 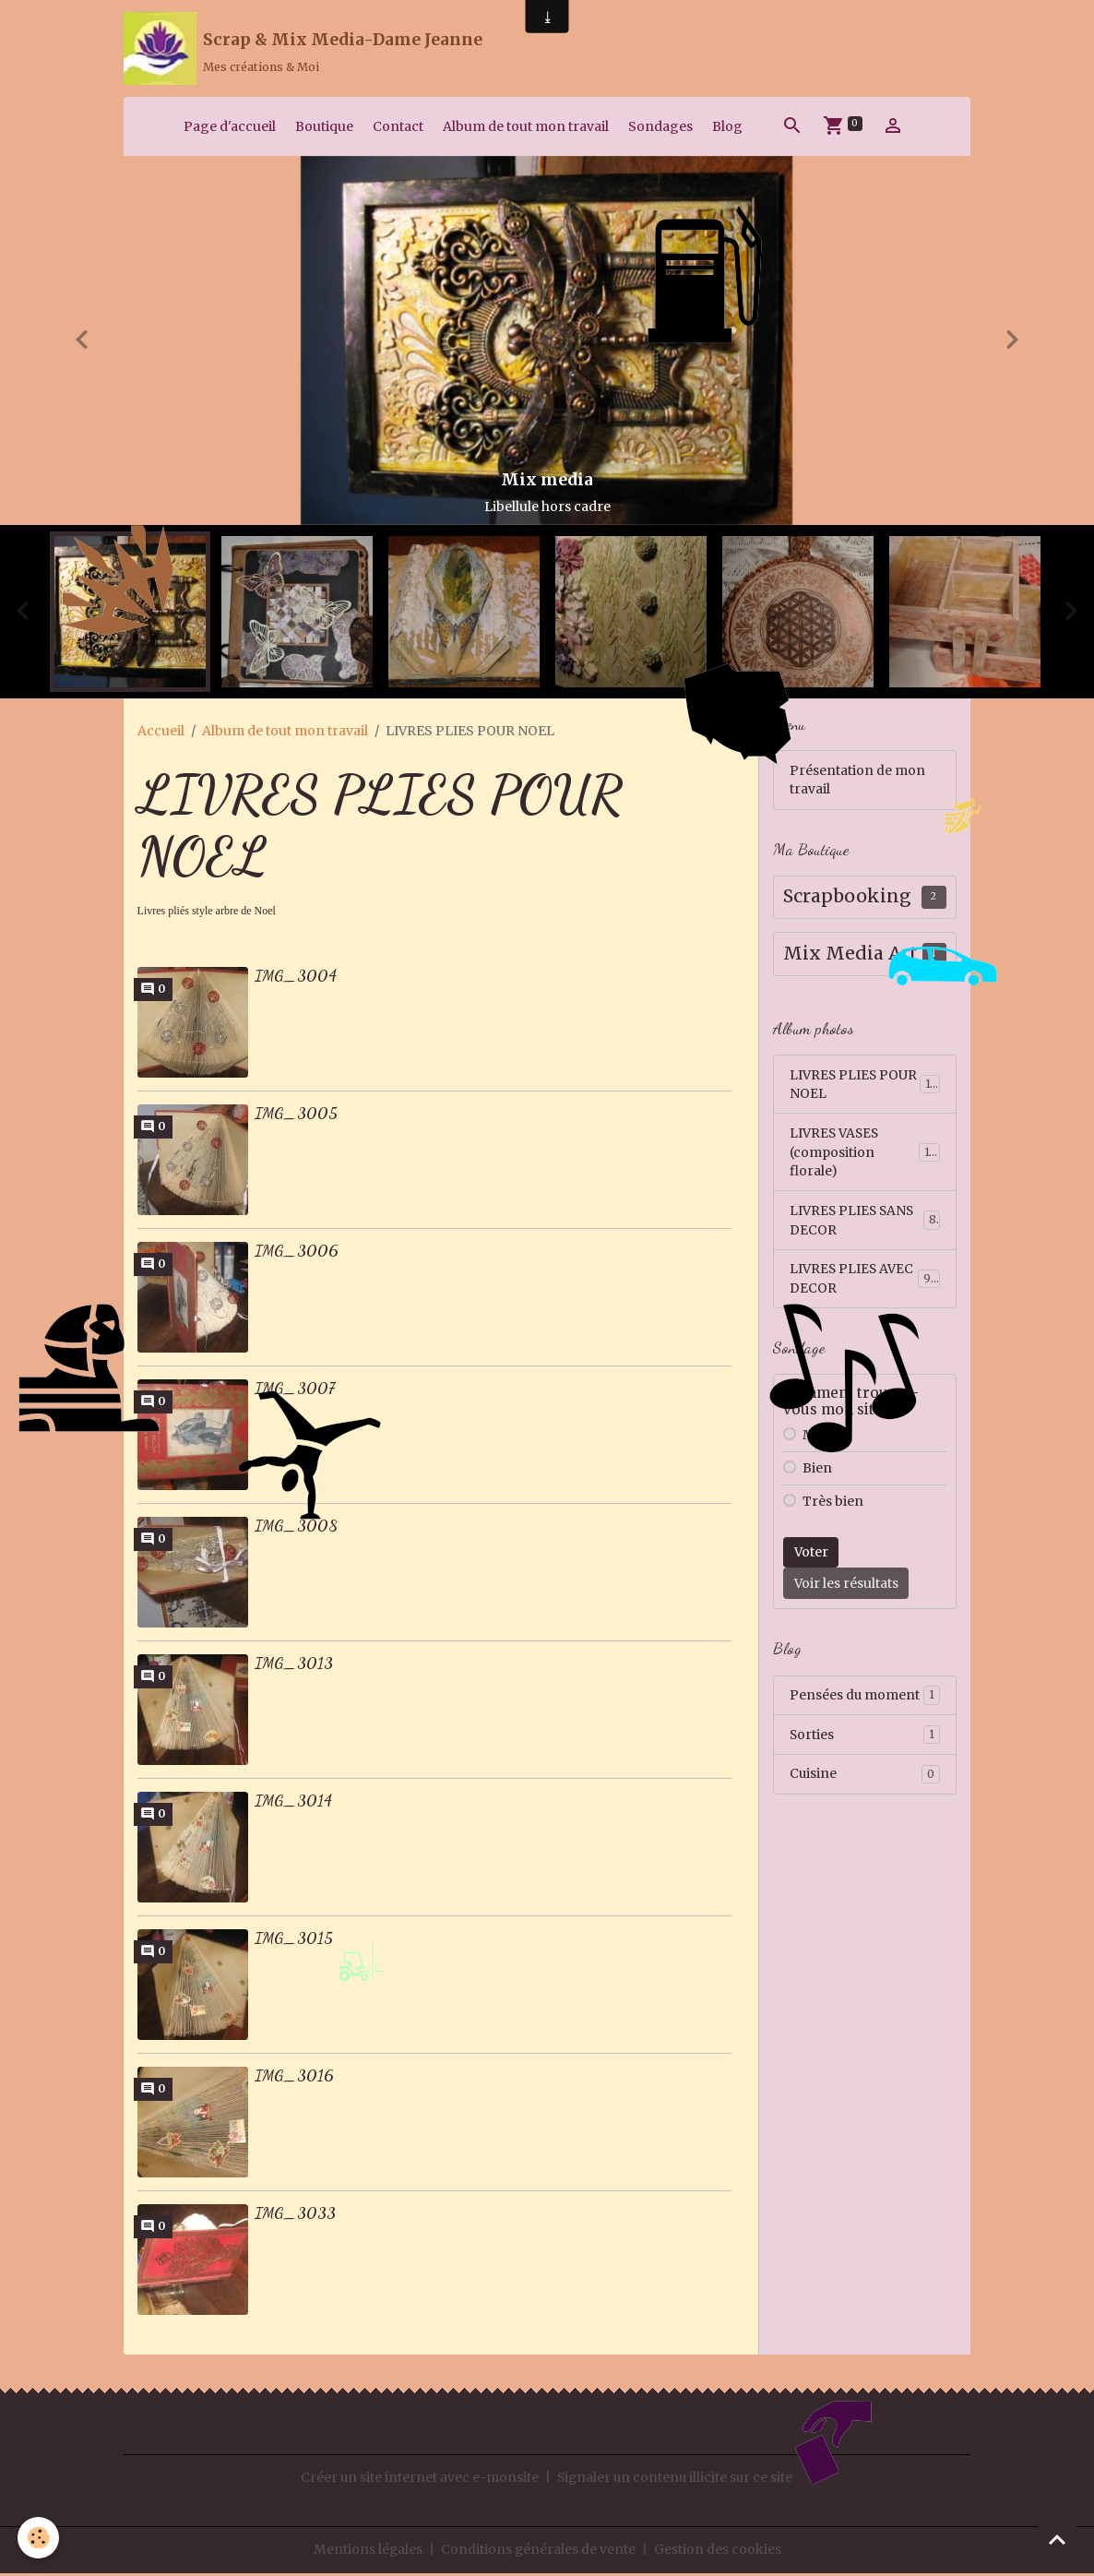 What do you see at coordinates (362, 1959) in the screenshot?
I see `access warehouse or inventory management` at bounding box center [362, 1959].